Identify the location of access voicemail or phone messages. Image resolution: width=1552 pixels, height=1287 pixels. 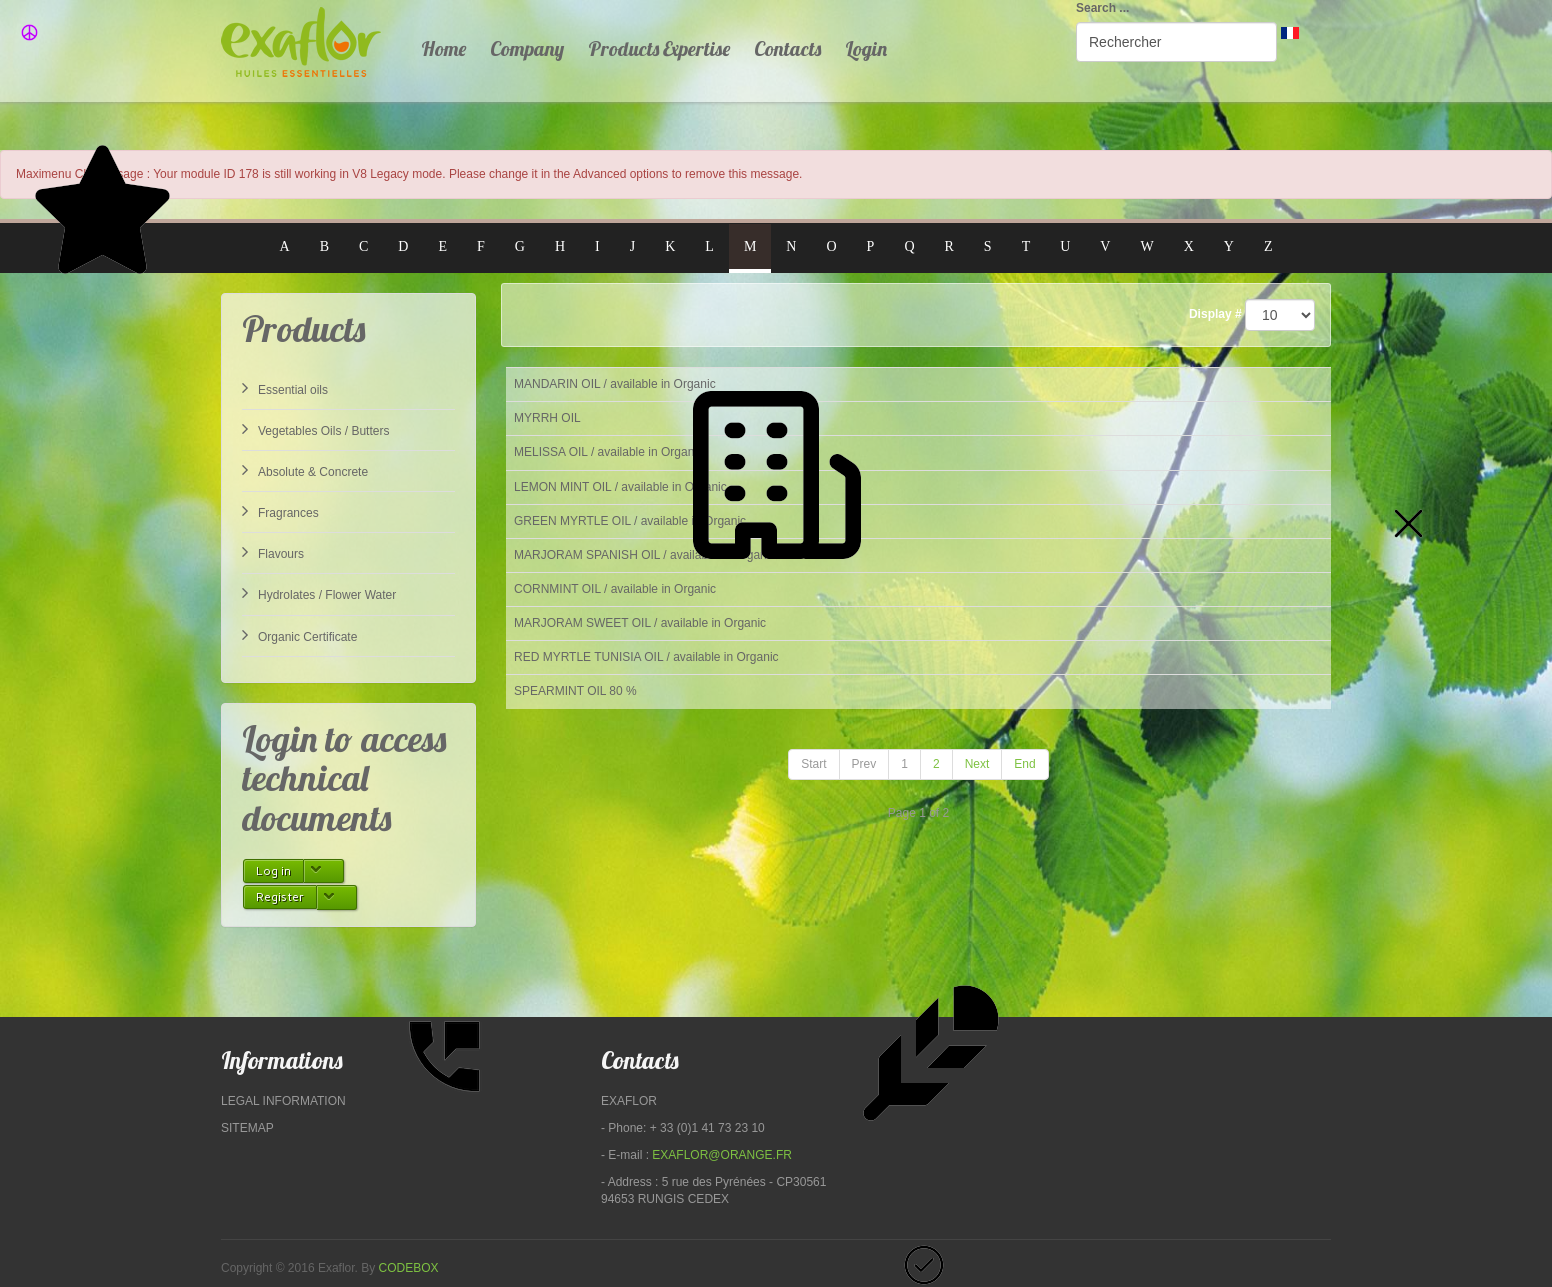
(444, 1056).